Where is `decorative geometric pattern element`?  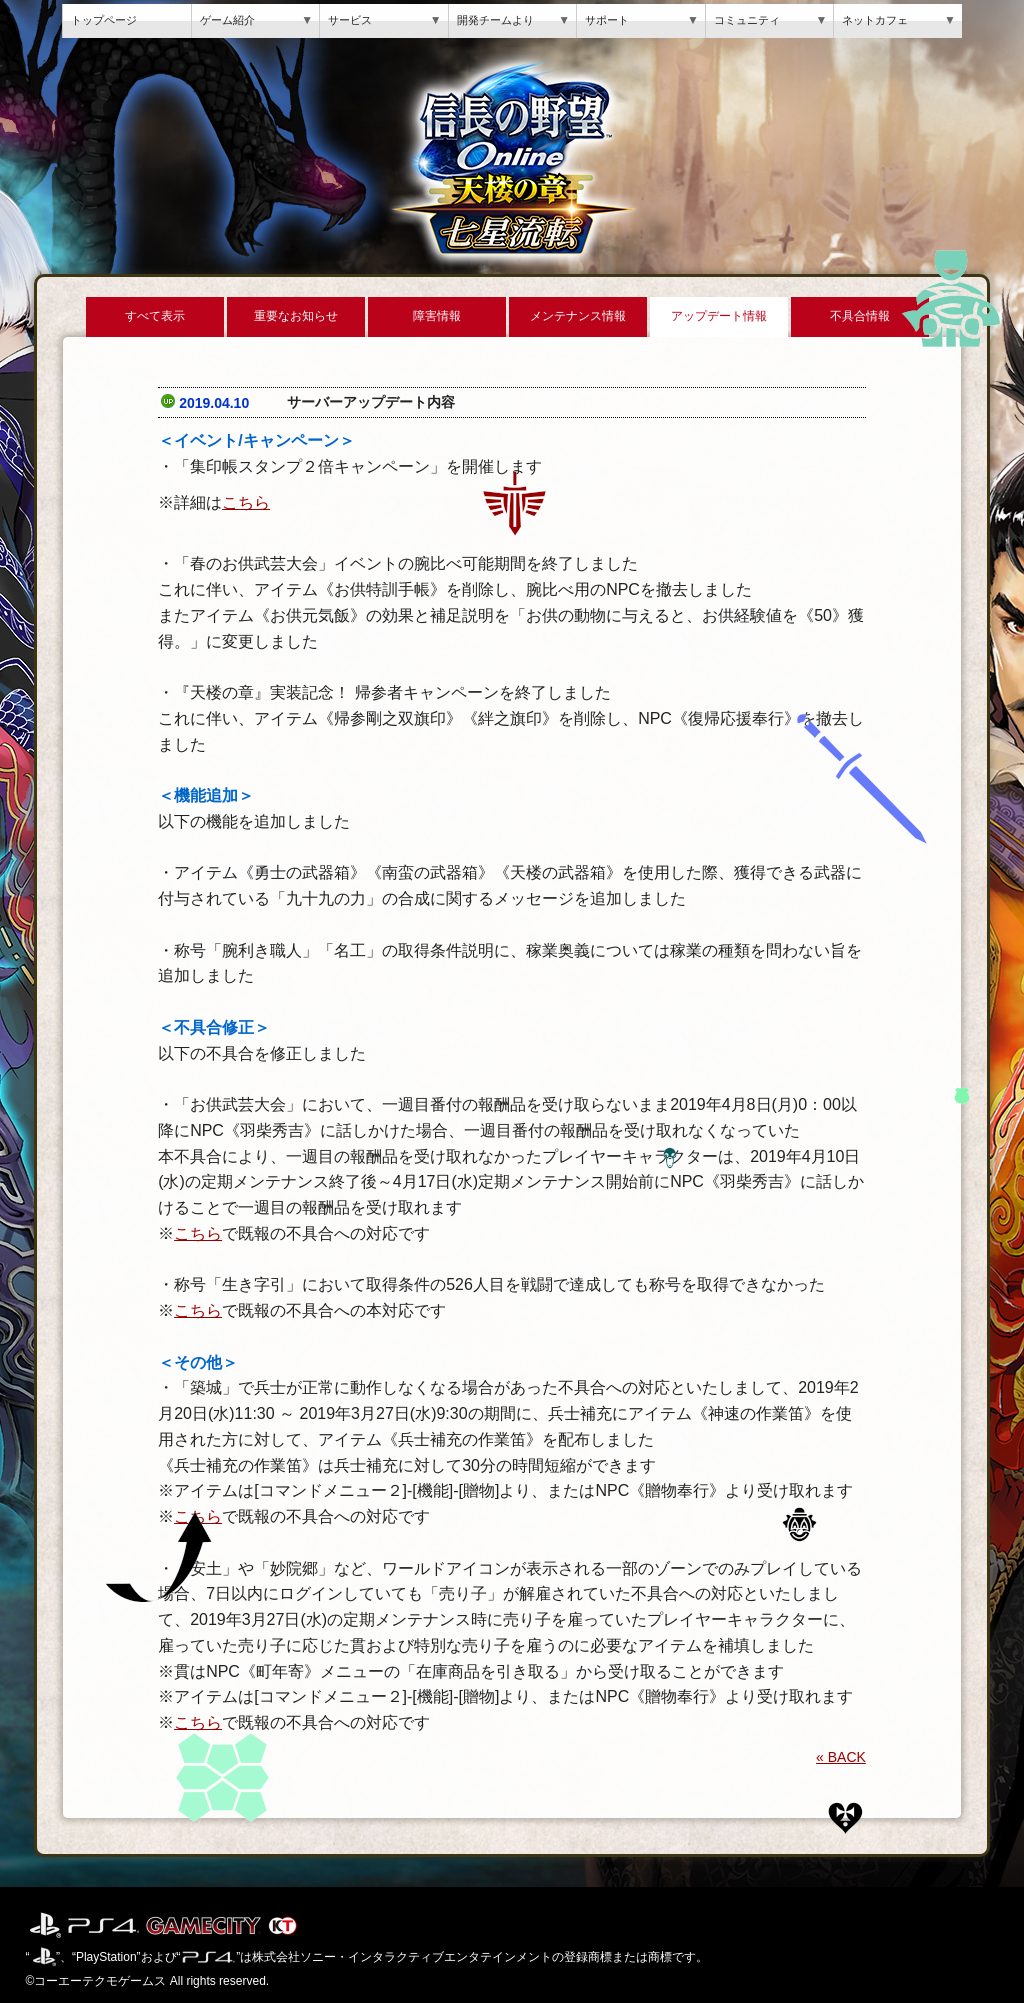
decorative geometric pattern element is located at coordinates (222, 1777).